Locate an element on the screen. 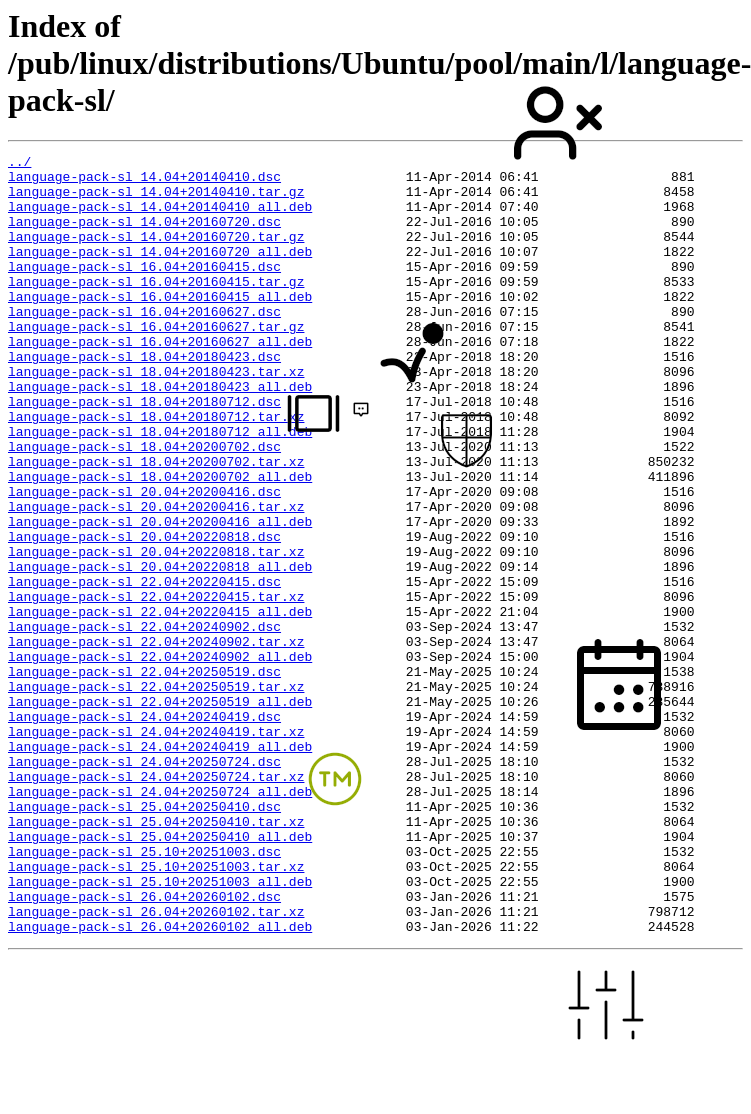  view security or protection settings is located at coordinates (466, 437).